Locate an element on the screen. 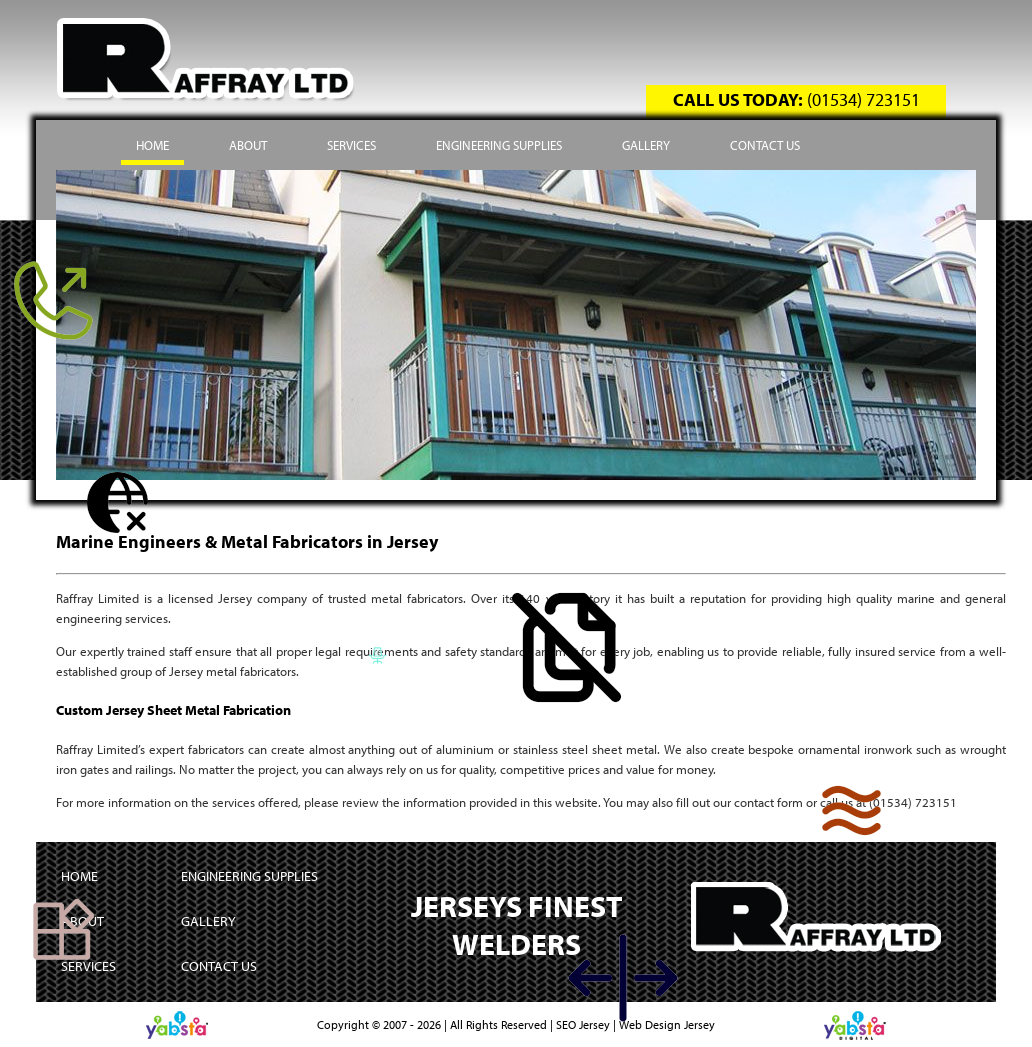 Image resolution: width=1032 pixels, height=1047 pixels. open the extensions marketplace is located at coordinates (61, 929).